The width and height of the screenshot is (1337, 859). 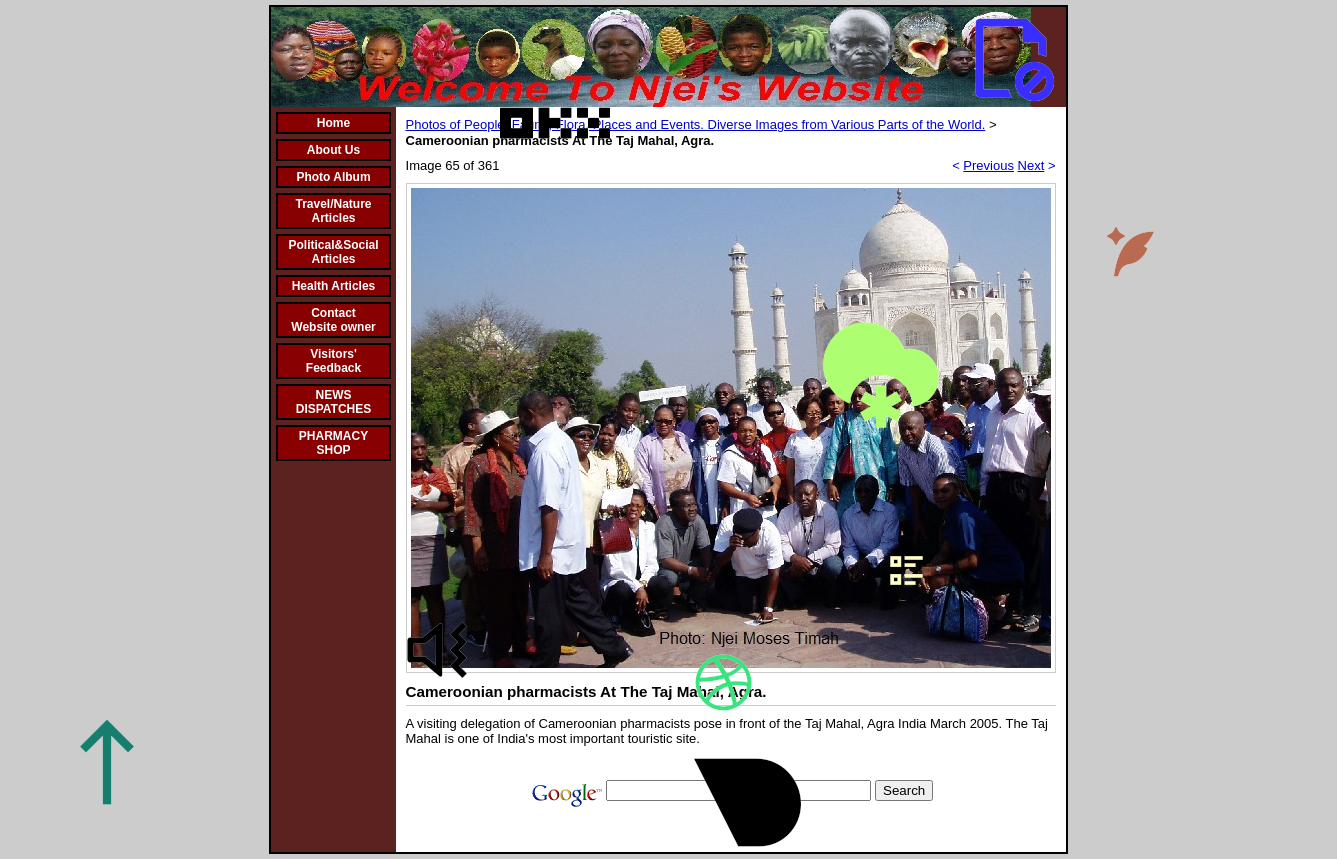 What do you see at coordinates (1011, 58) in the screenshot?
I see `file access denied or restricted` at bounding box center [1011, 58].